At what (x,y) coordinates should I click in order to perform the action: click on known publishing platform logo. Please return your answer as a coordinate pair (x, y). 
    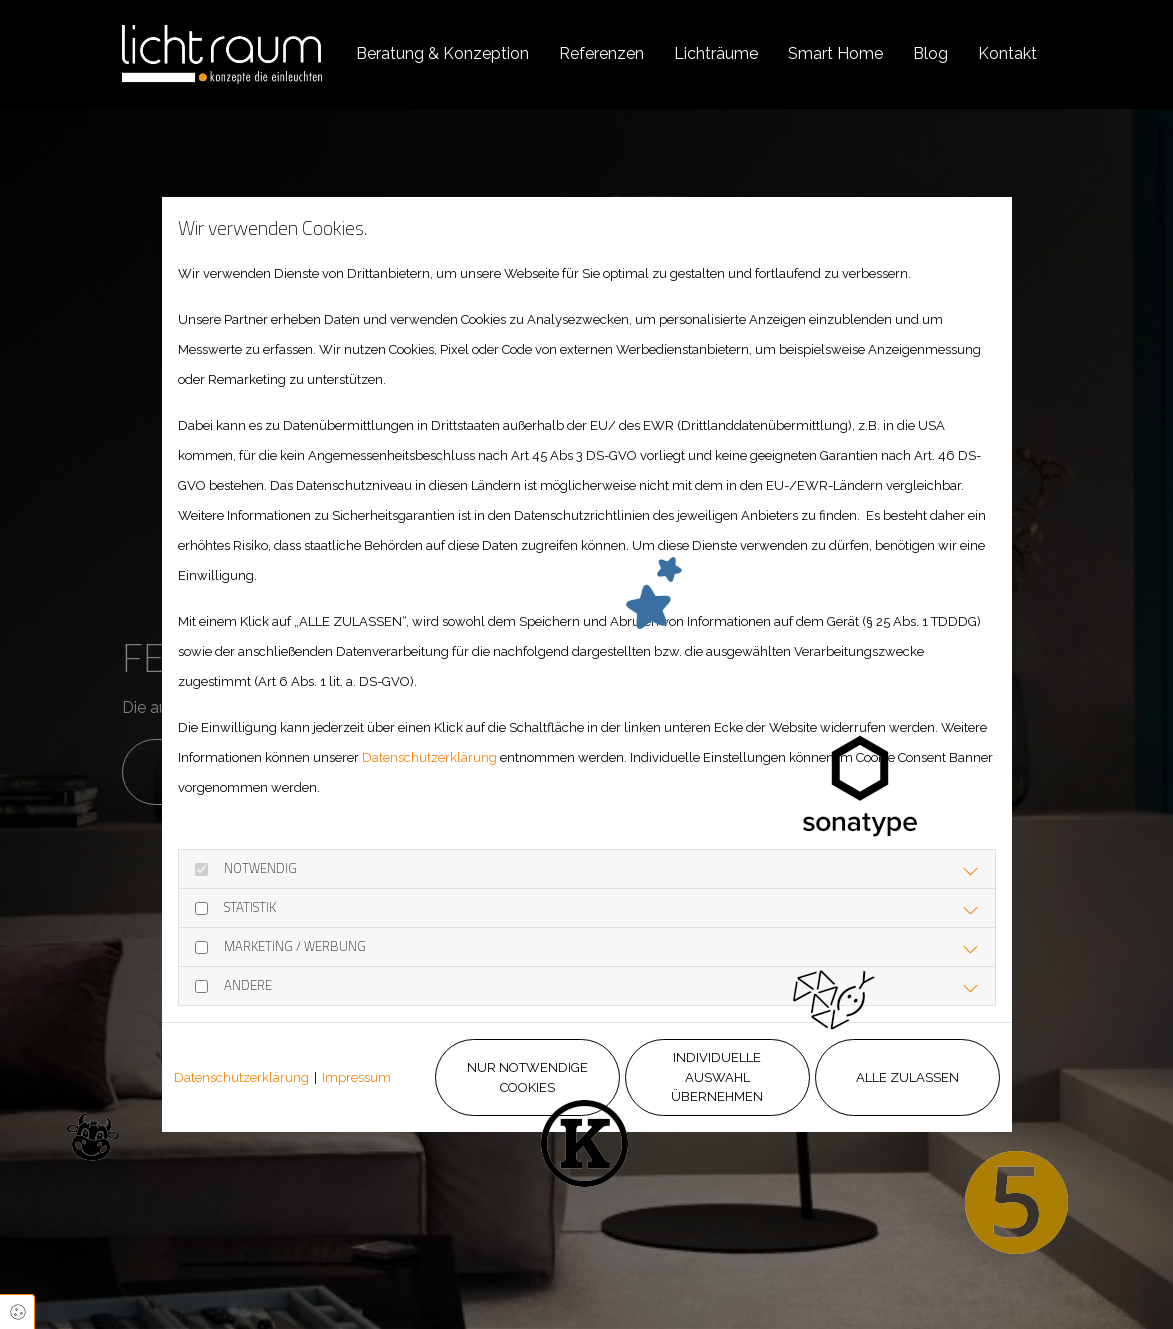
    Looking at the image, I should click on (584, 1143).